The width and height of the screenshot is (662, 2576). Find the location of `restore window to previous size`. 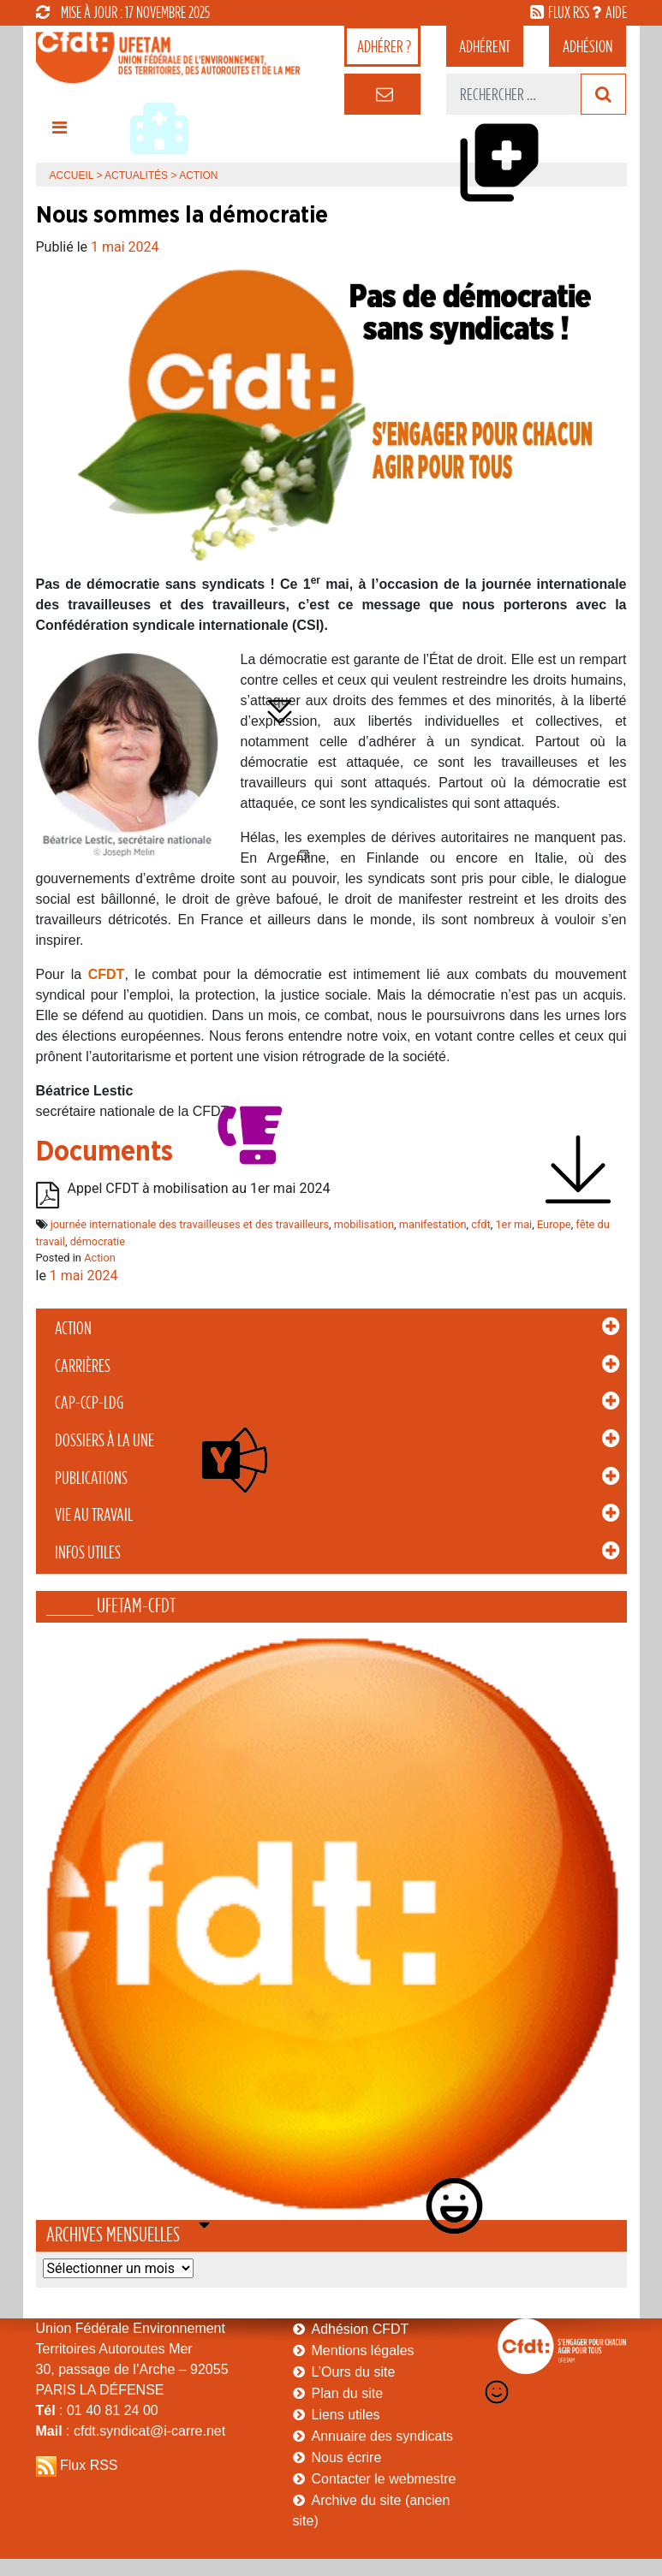

restore window to previous size is located at coordinates (302, 854).